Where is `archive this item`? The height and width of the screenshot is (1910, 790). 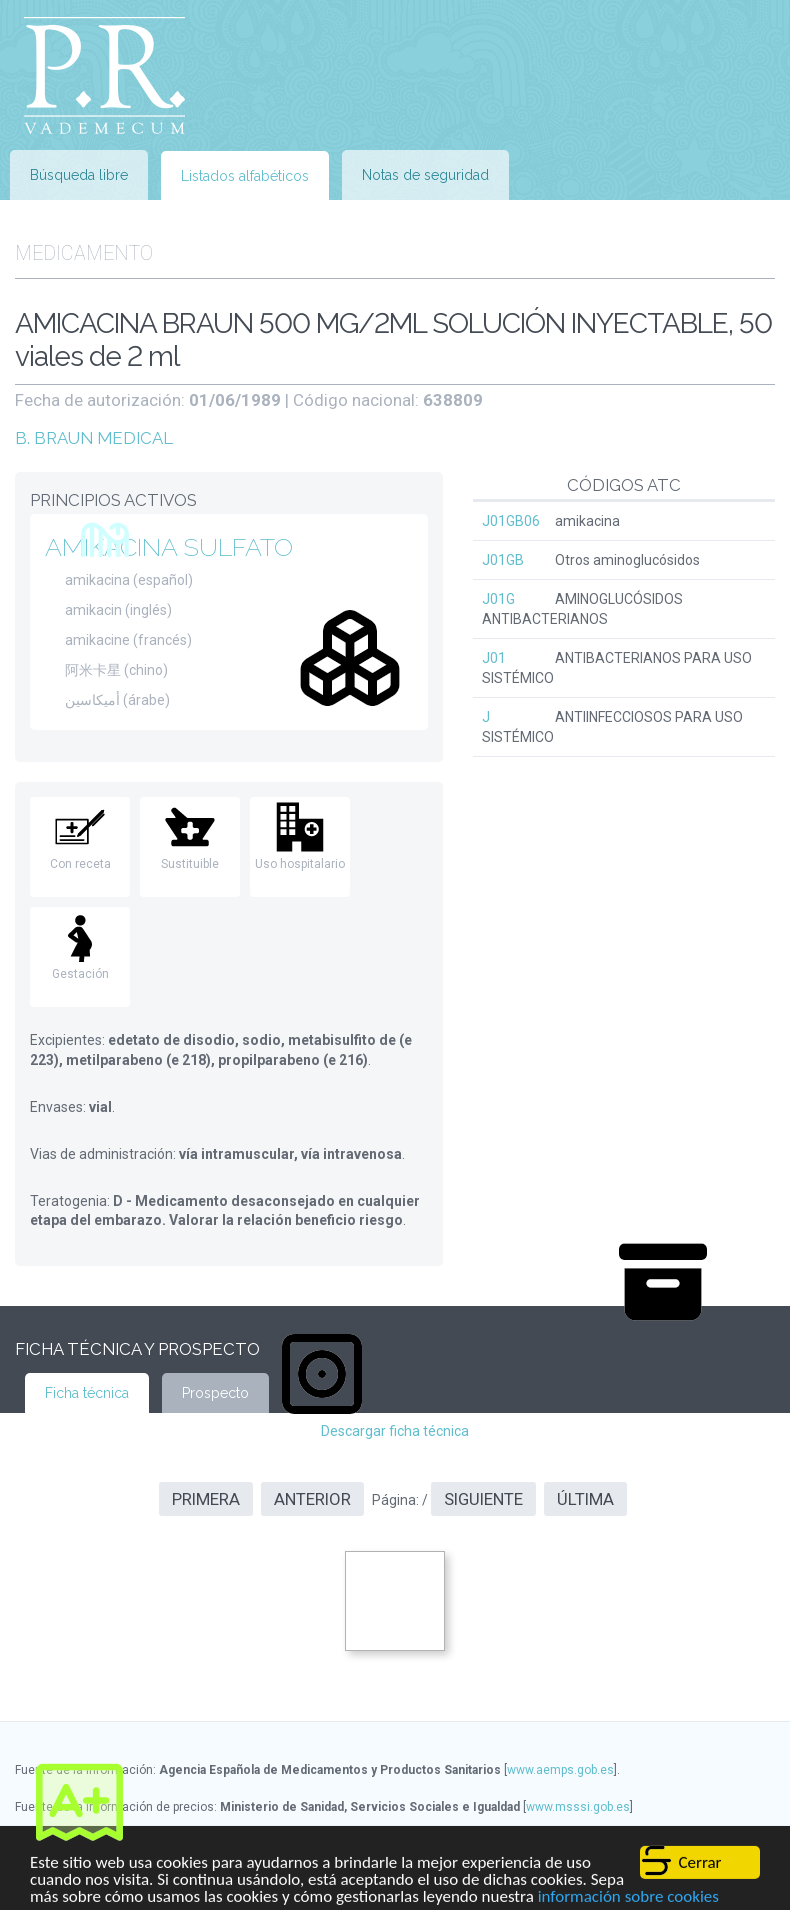
archive this item is located at coordinates (663, 1282).